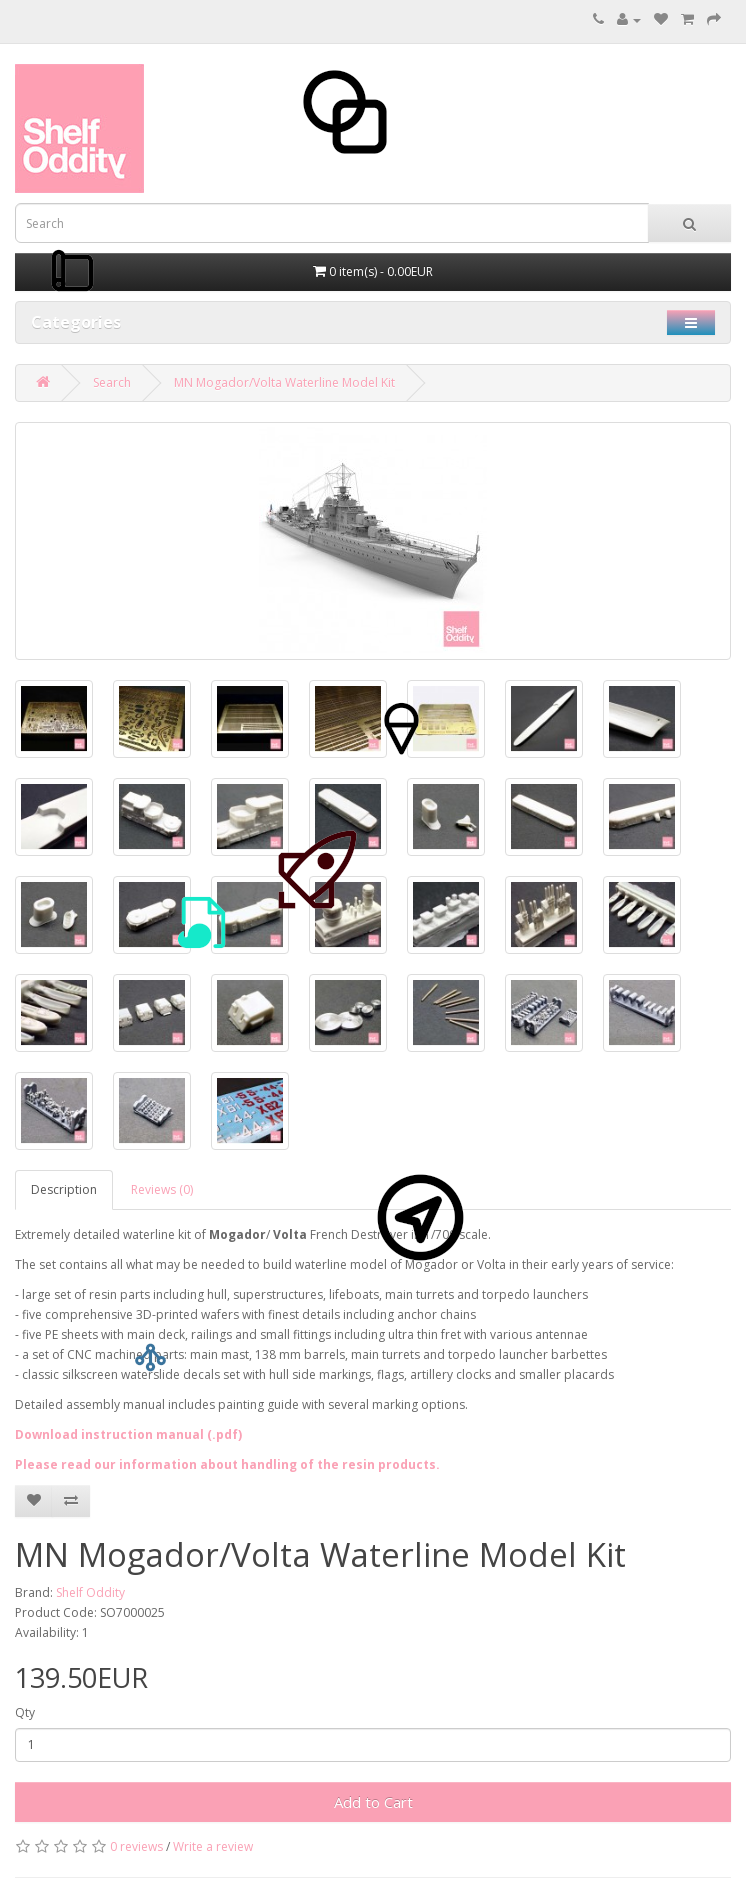  I want to click on access cloud-synced files, so click(203, 922).